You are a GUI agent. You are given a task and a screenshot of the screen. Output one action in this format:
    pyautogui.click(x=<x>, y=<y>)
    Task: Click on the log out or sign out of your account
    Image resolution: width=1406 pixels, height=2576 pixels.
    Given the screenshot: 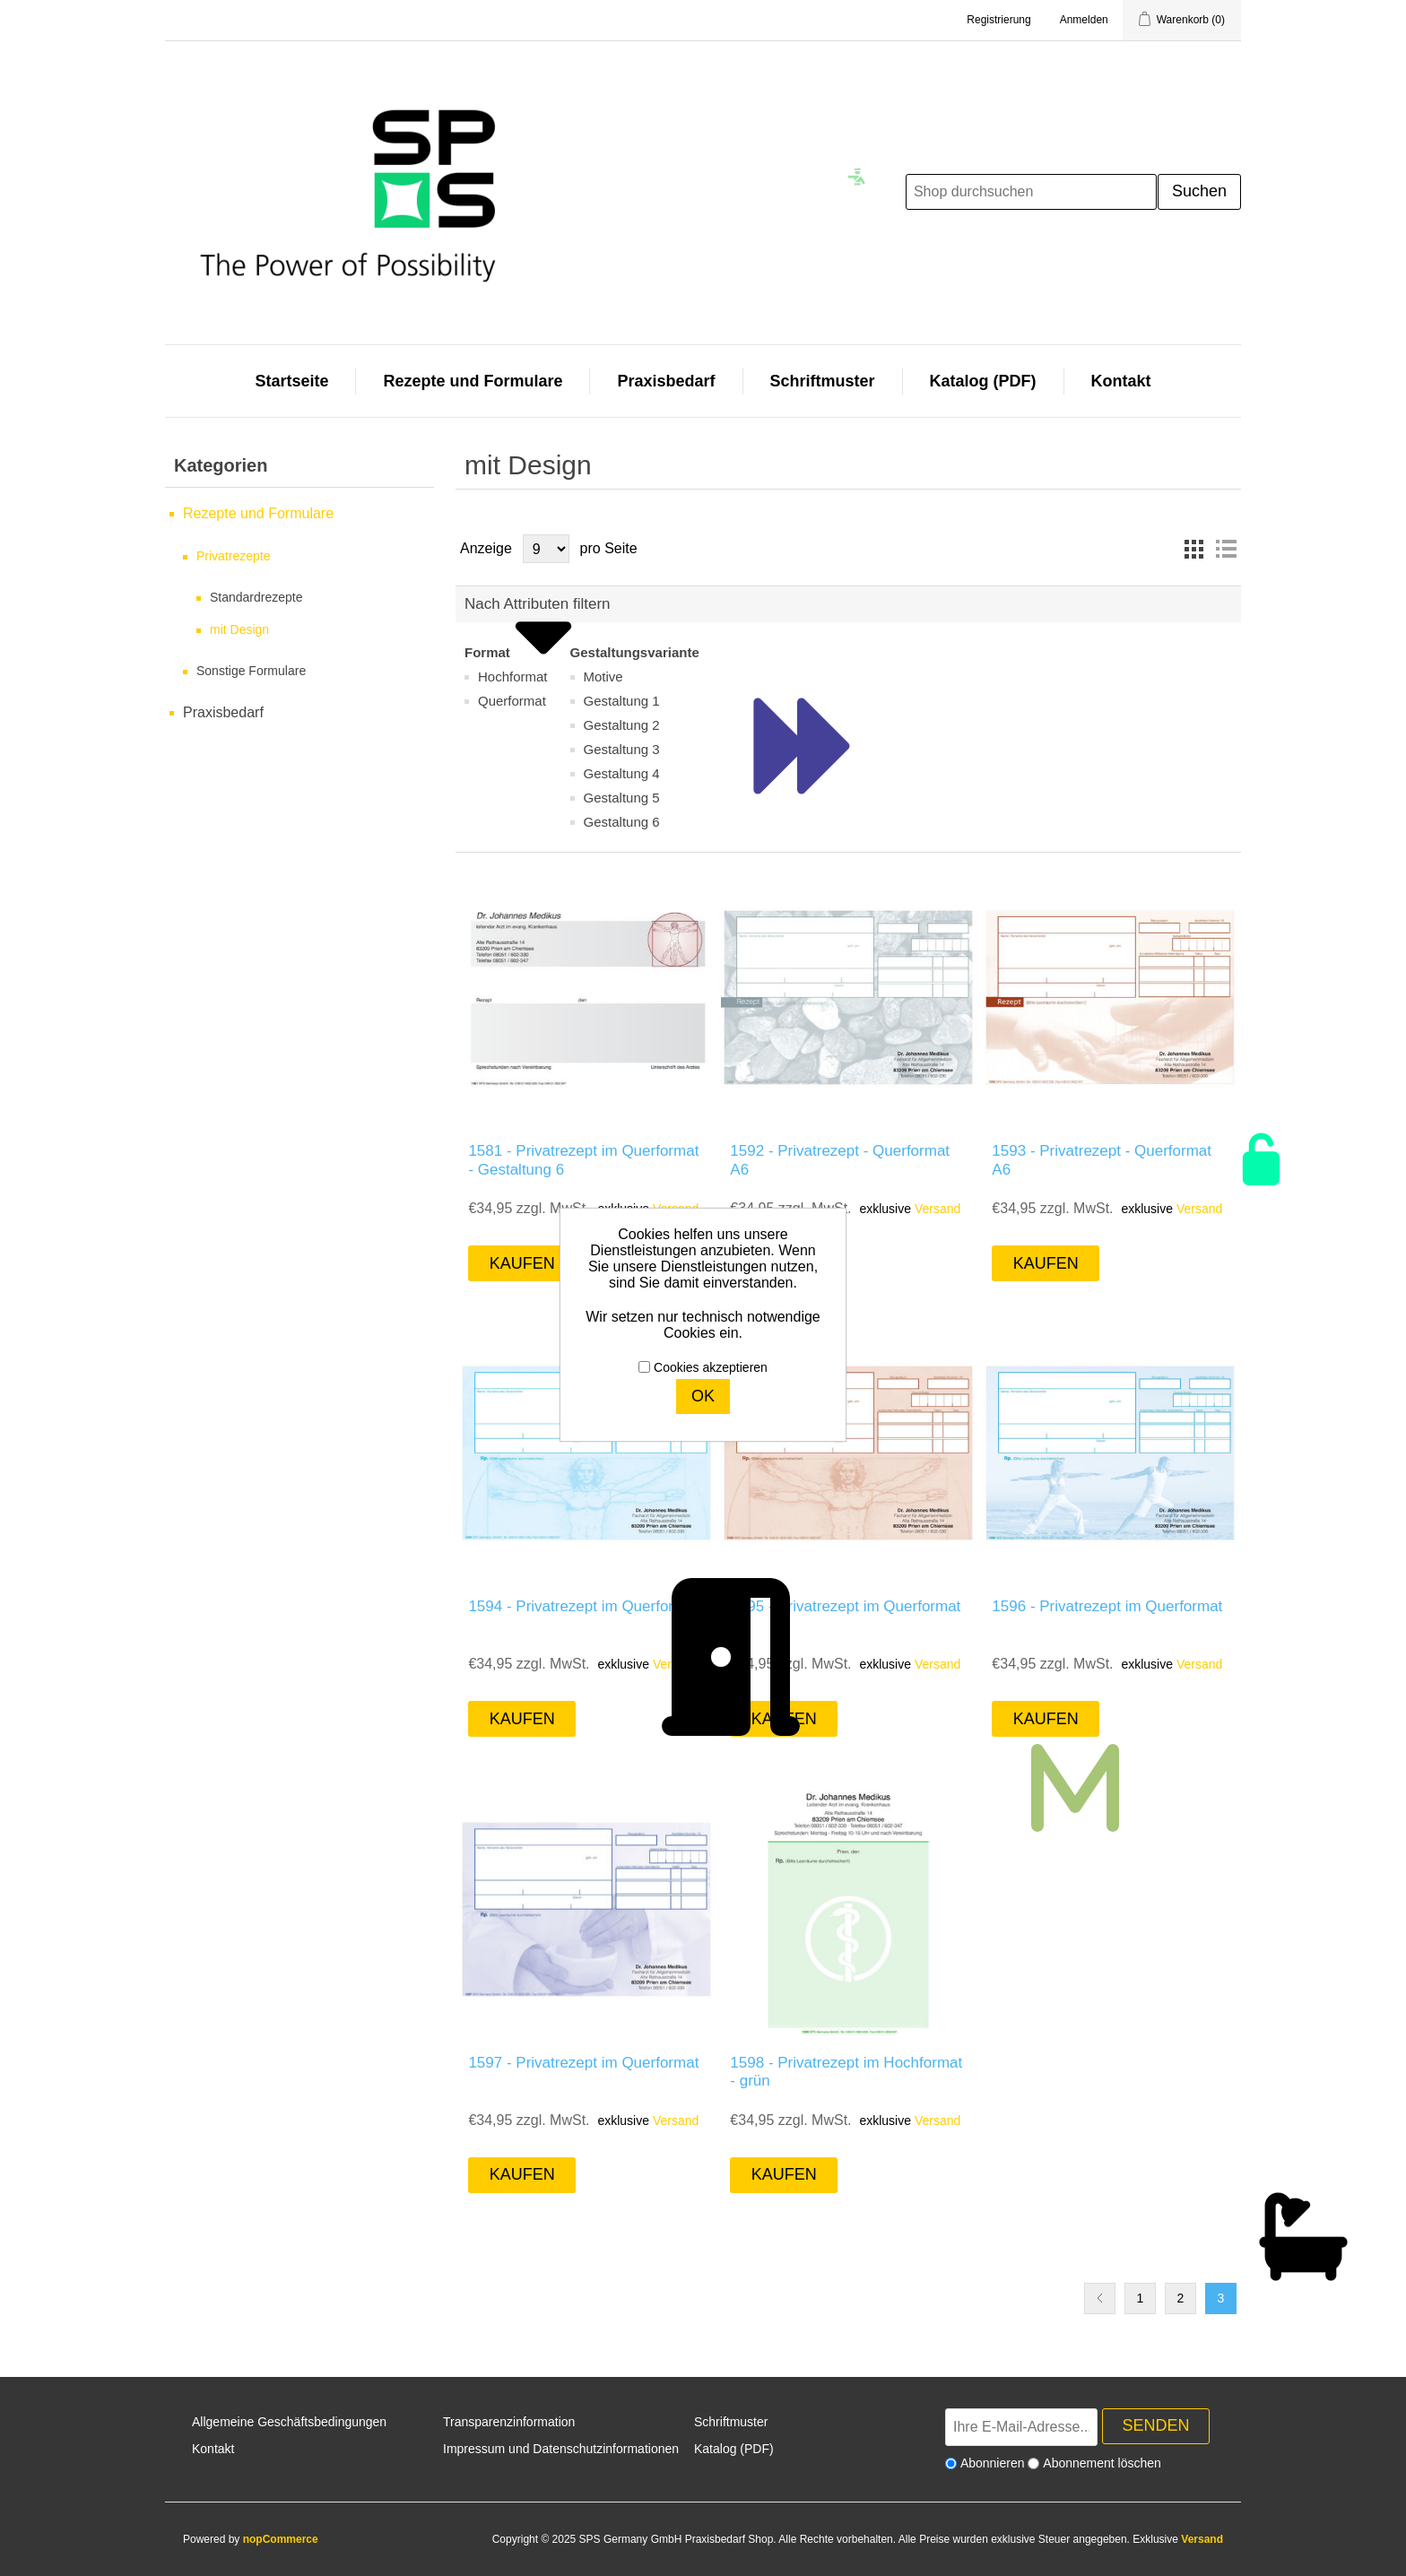 What is the action you would take?
    pyautogui.click(x=731, y=1657)
    